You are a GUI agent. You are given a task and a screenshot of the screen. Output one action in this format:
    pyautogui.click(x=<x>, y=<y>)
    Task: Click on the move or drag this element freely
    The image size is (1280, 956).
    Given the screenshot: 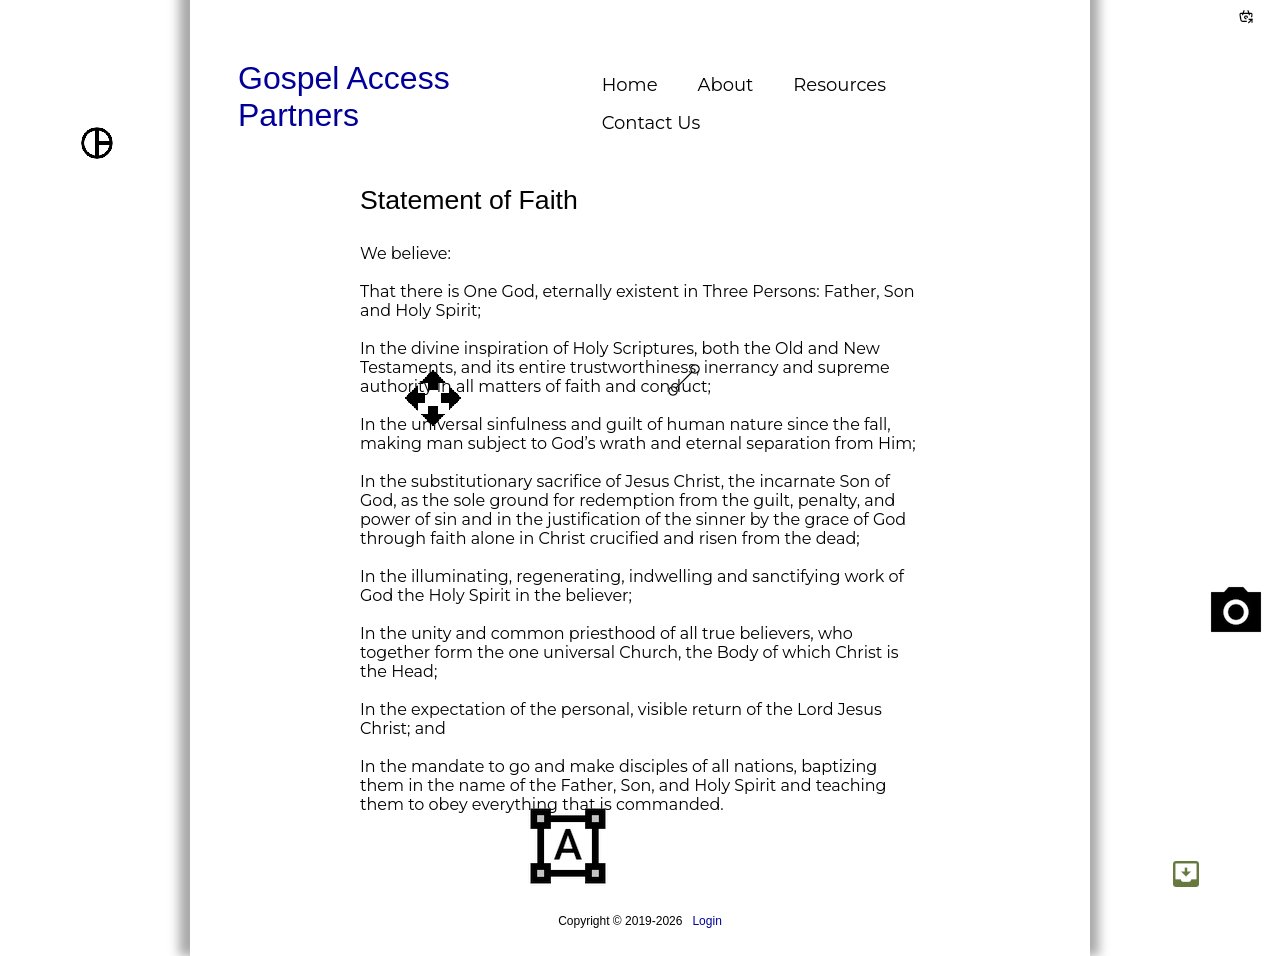 What is the action you would take?
    pyautogui.click(x=433, y=398)
    